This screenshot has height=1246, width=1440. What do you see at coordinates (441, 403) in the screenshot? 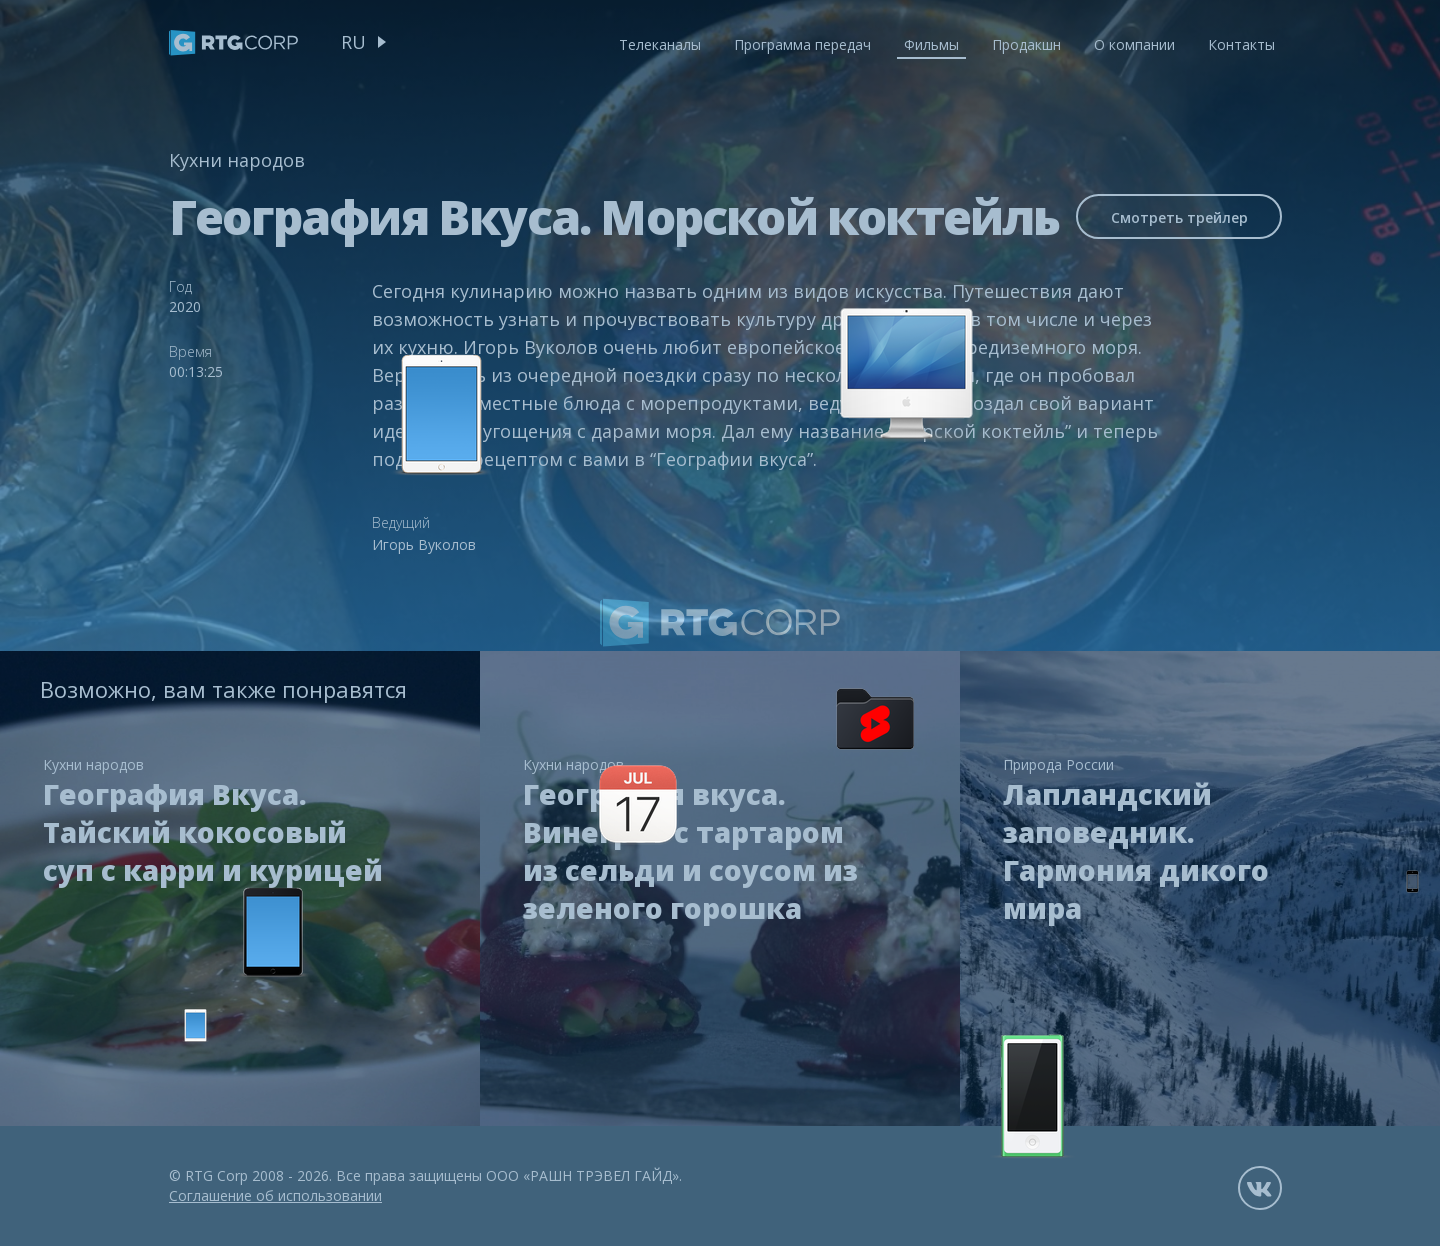
I see `iPad mini device with cellular connectivity` at bounding box center [441, 403].